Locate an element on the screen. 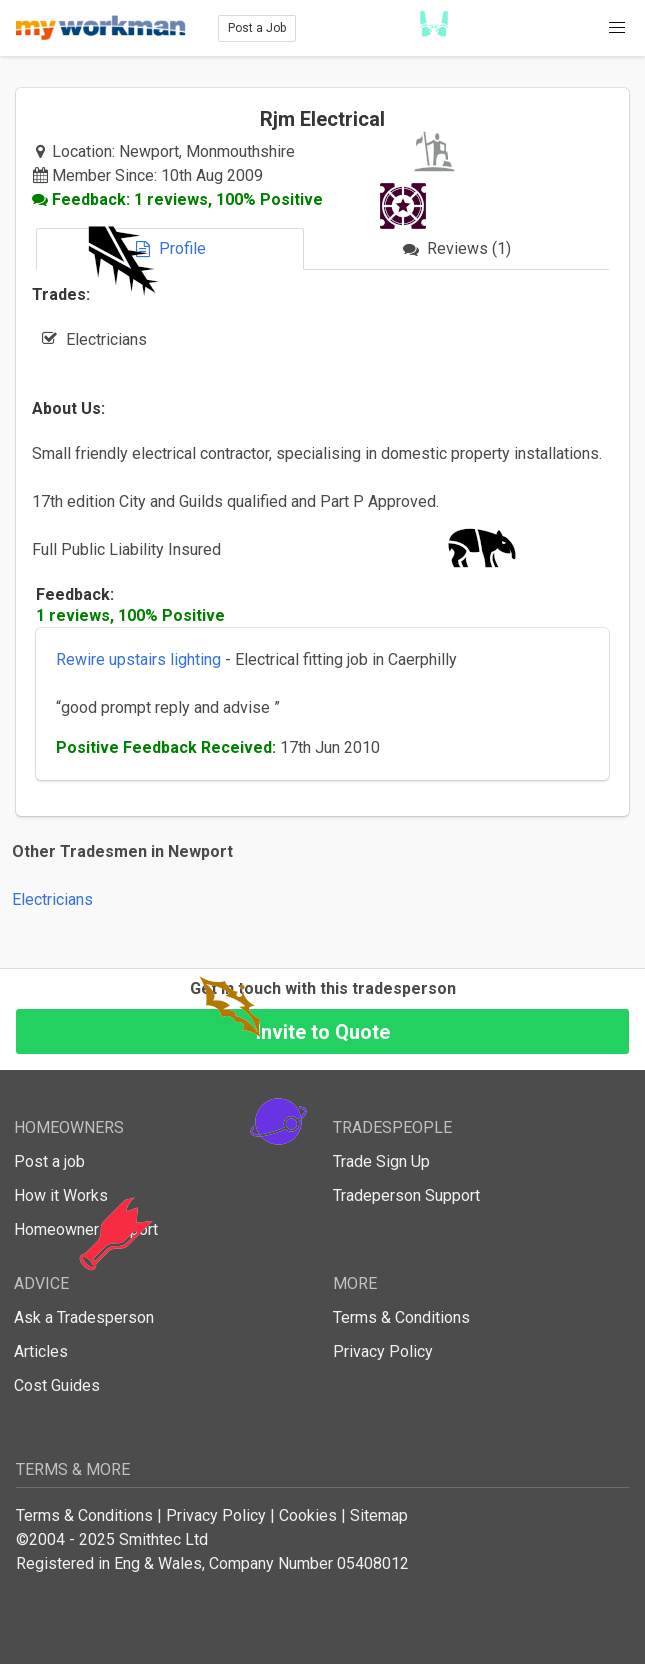  tapir animal icon for wildlife or nature-themed game is located at coordinates (482, 548).